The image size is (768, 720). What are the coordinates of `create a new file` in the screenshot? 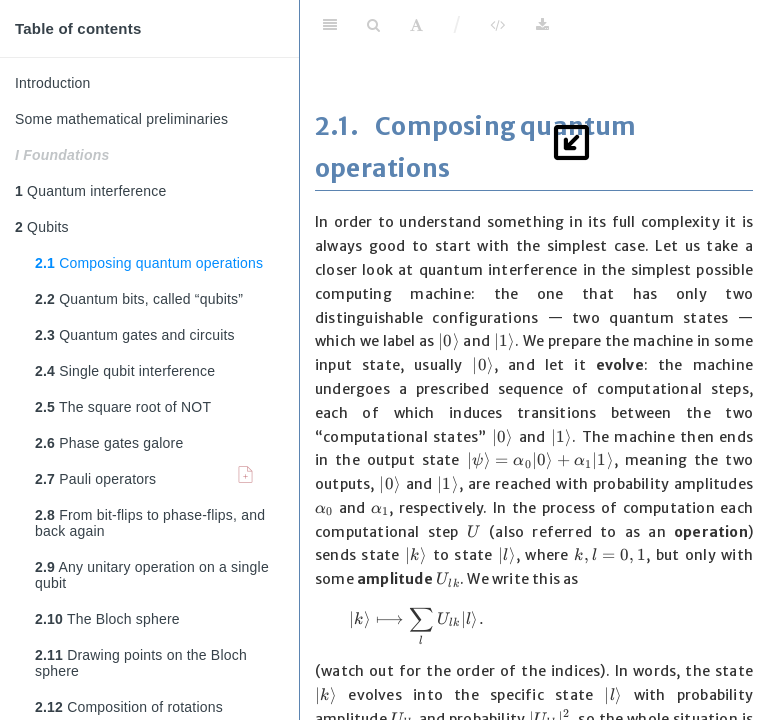 It's located at (245, 474).